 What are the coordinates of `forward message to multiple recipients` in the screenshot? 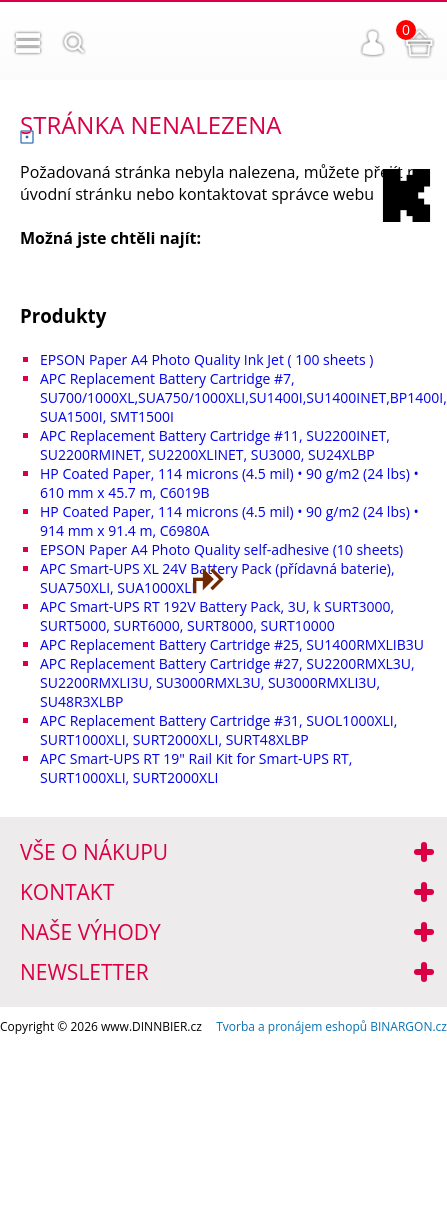 It's located at (207, 581).